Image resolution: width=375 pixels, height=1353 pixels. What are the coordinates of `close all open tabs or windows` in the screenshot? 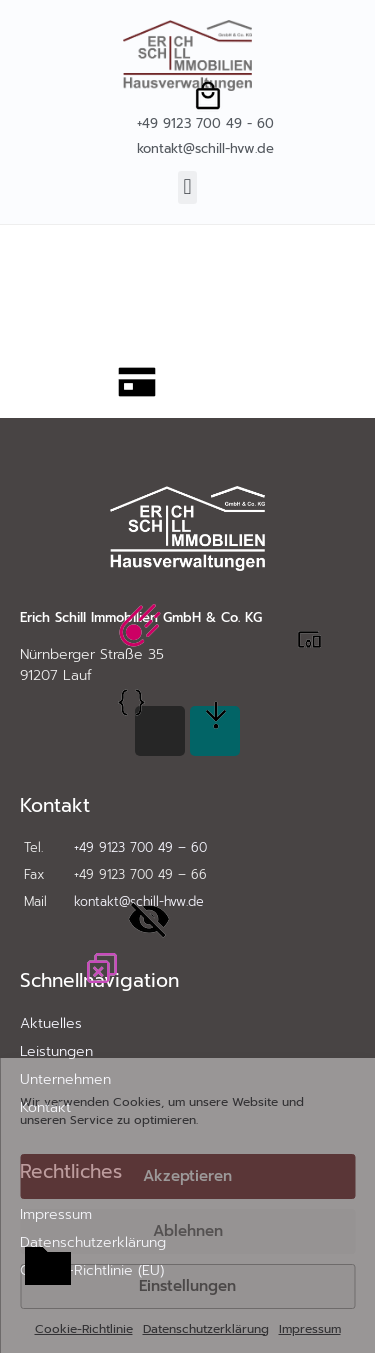 It's located at (102, 968).